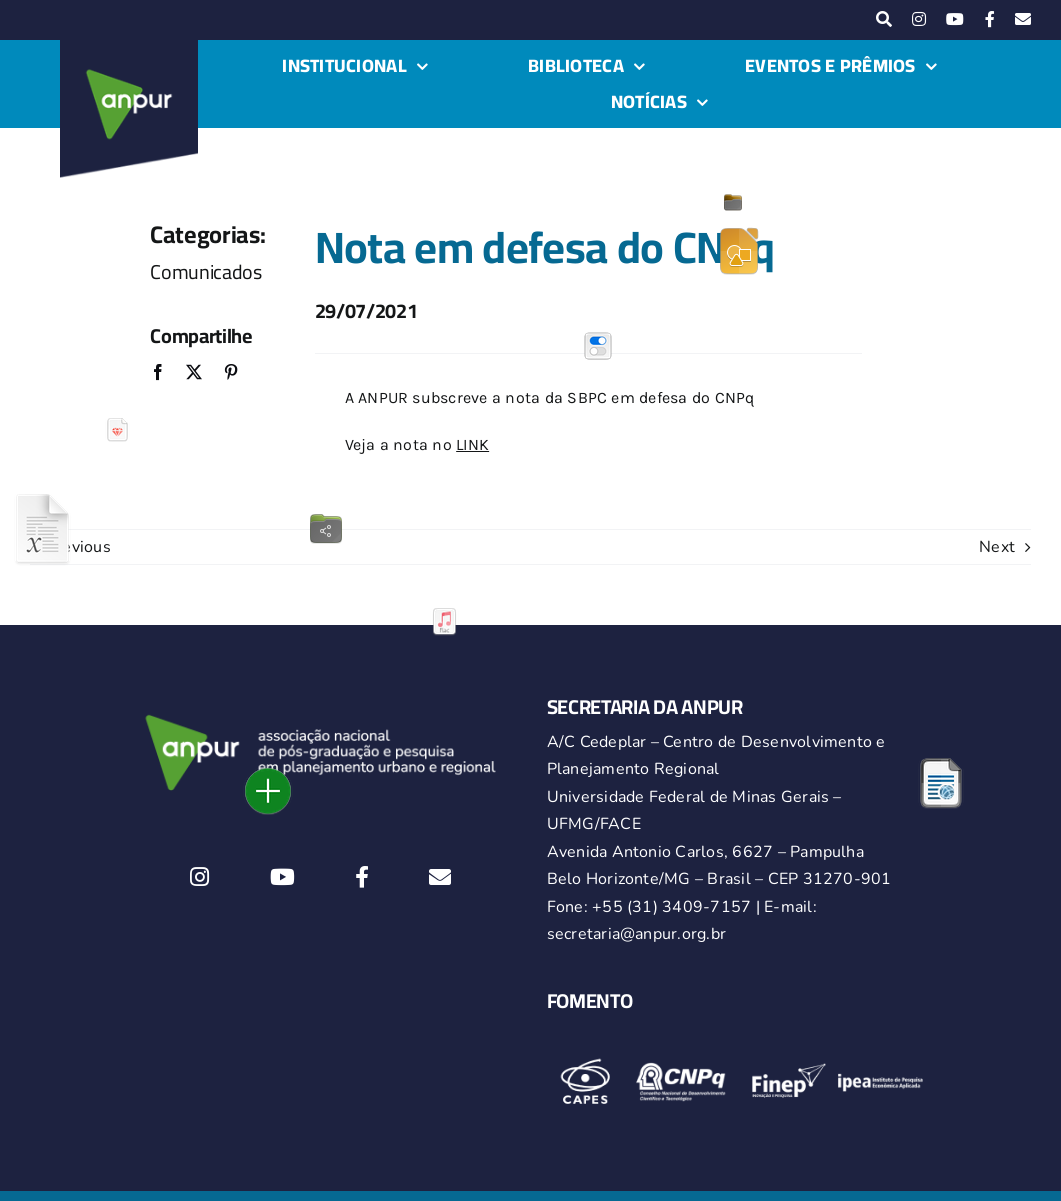 The width and height of the screenshot is (1061, 1201). I want to click on open desktop preferences or settings, so click(598, 346).